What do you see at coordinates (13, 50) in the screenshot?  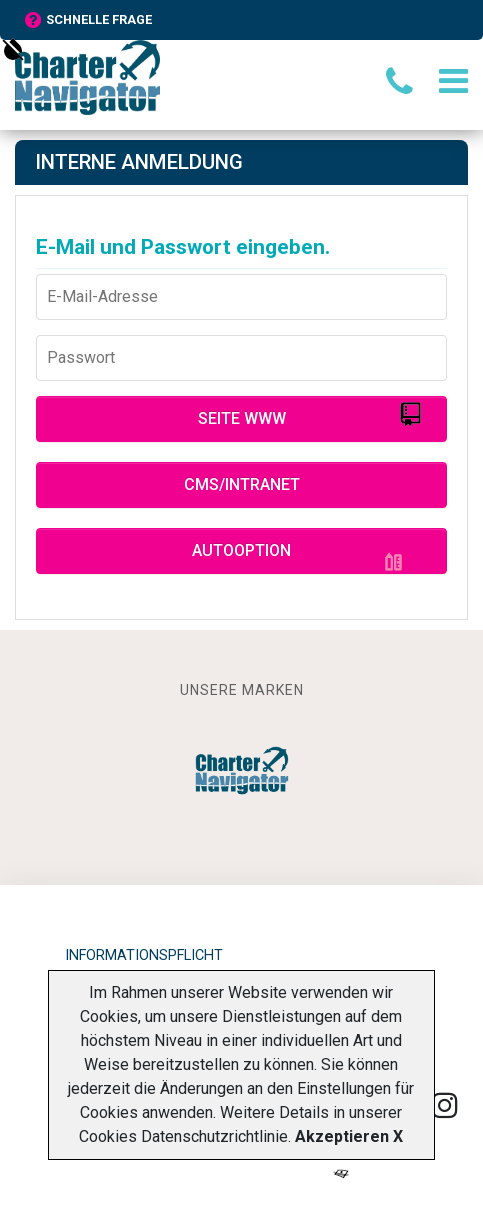 I see `disable blur effect` at bounding box center [13, 50].